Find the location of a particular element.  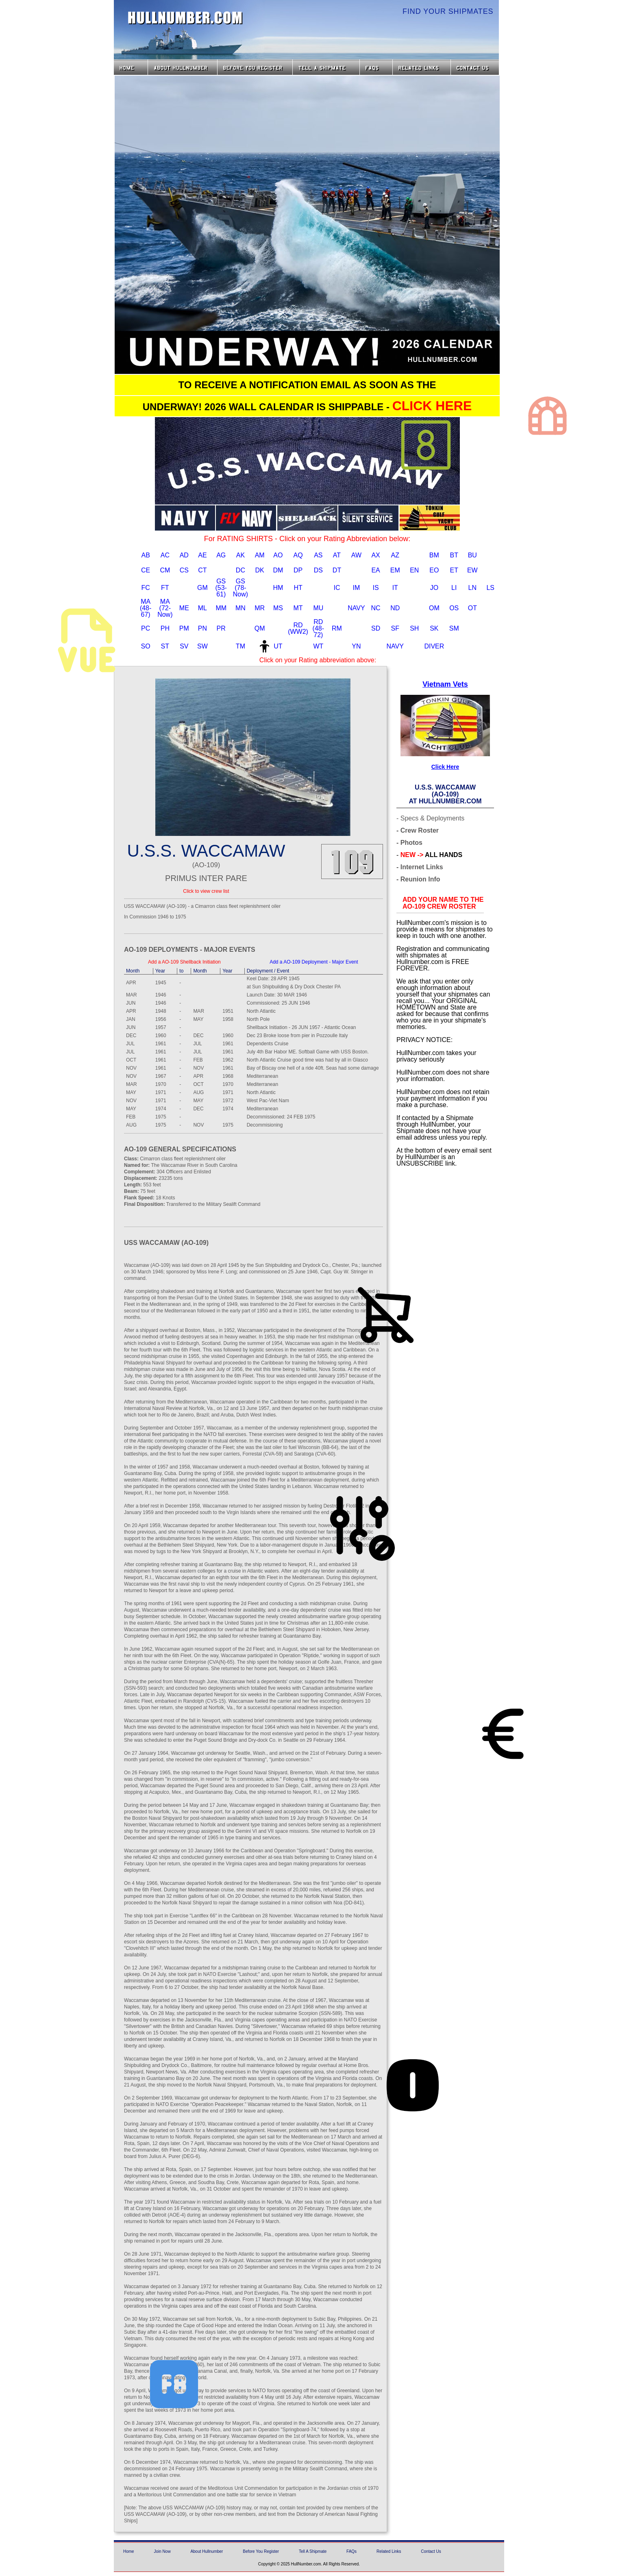

access tunnel or underground passage information is located at coordinates (547, 416).